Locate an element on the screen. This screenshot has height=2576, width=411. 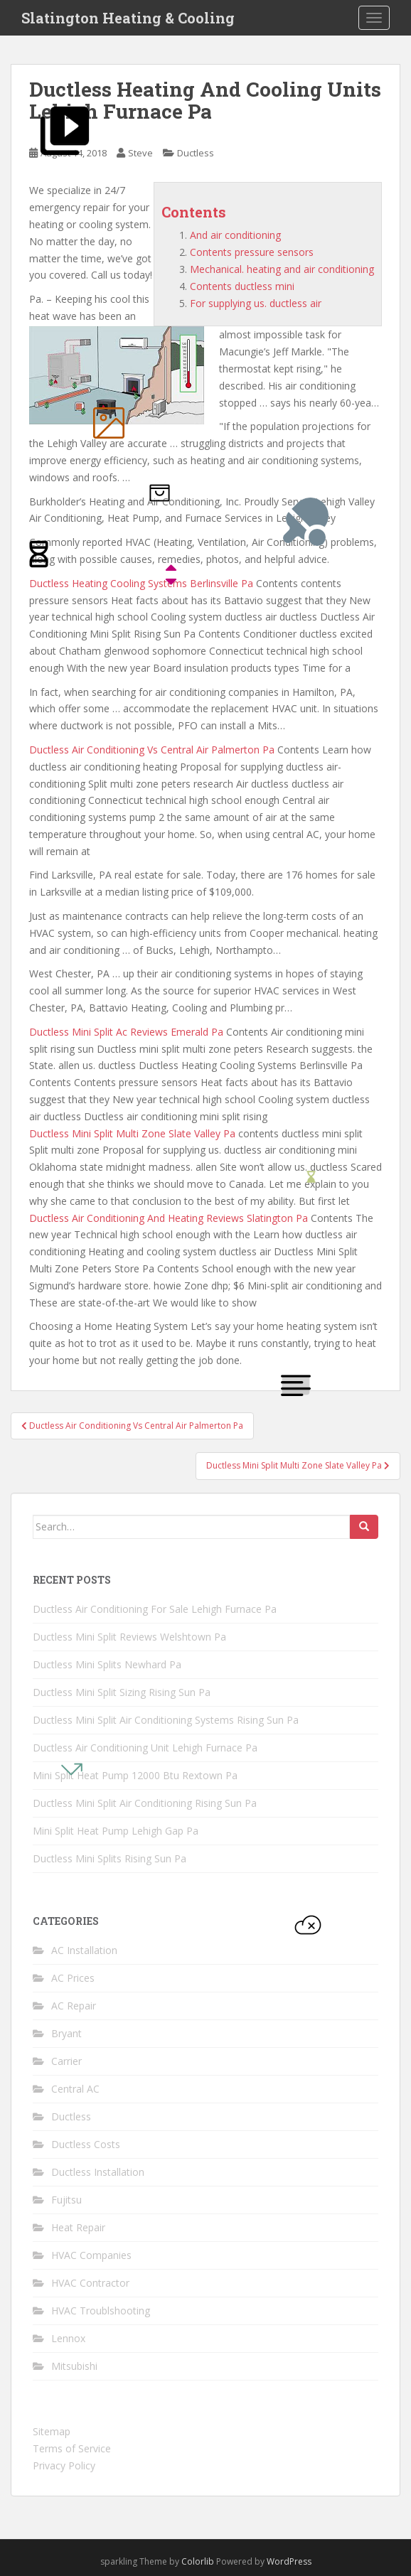
reply to a message is located at coordinates (72, 1769).